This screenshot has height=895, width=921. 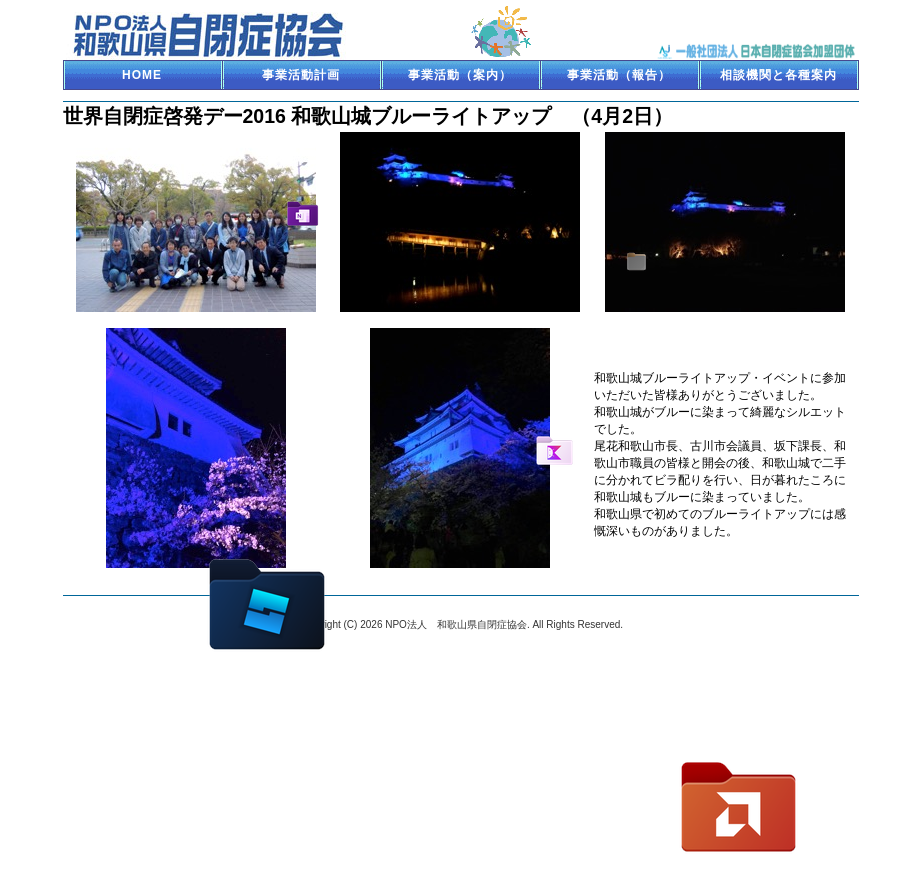 What do you see at coordinates (738, 810) in the screenshot?
I see `folder containing AMD-related files or drivers` at bounding box center [738, 810].